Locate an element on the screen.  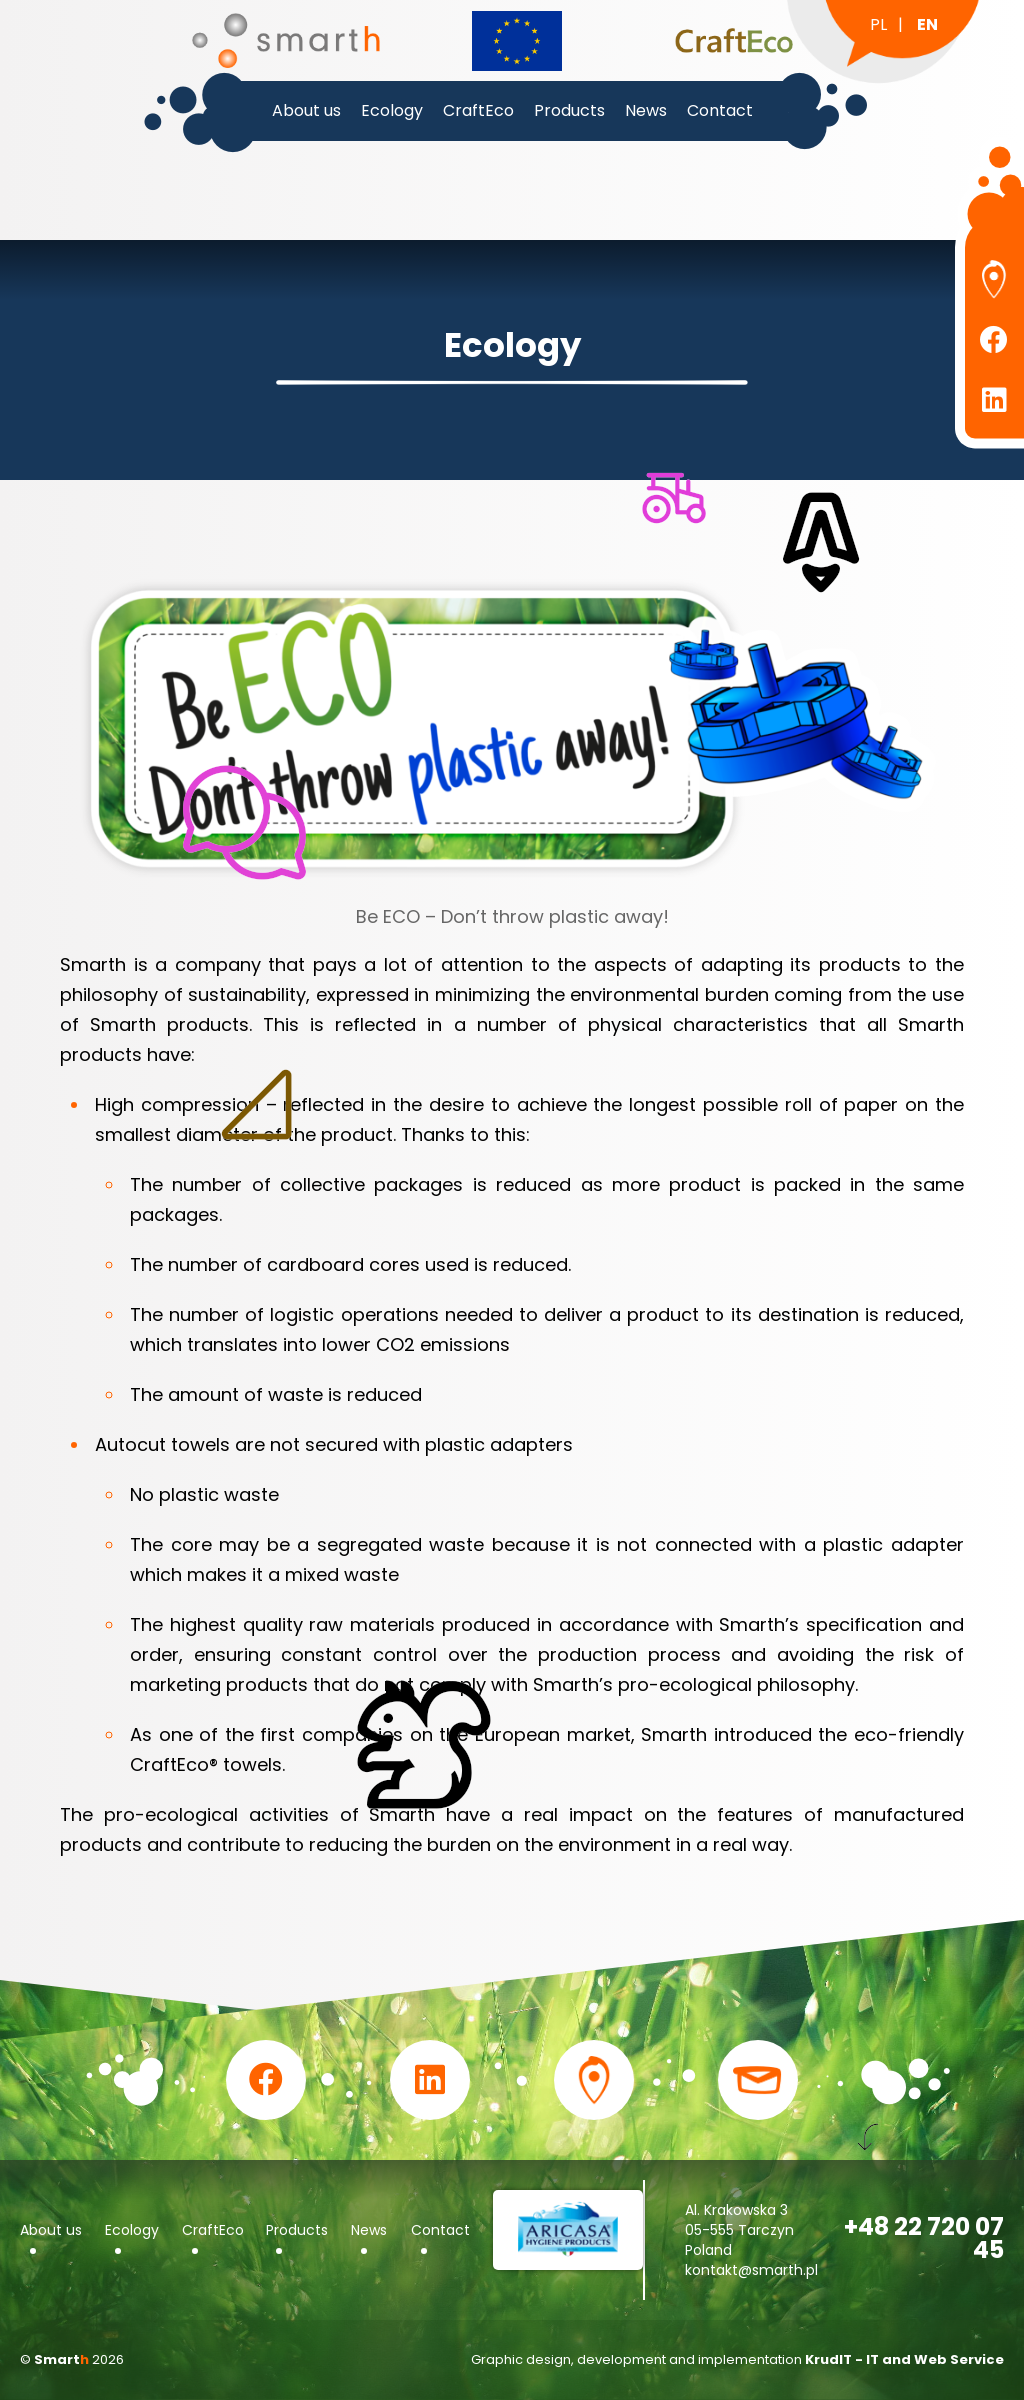
access squirrel version control settings is located at coordinates (424, 1742).